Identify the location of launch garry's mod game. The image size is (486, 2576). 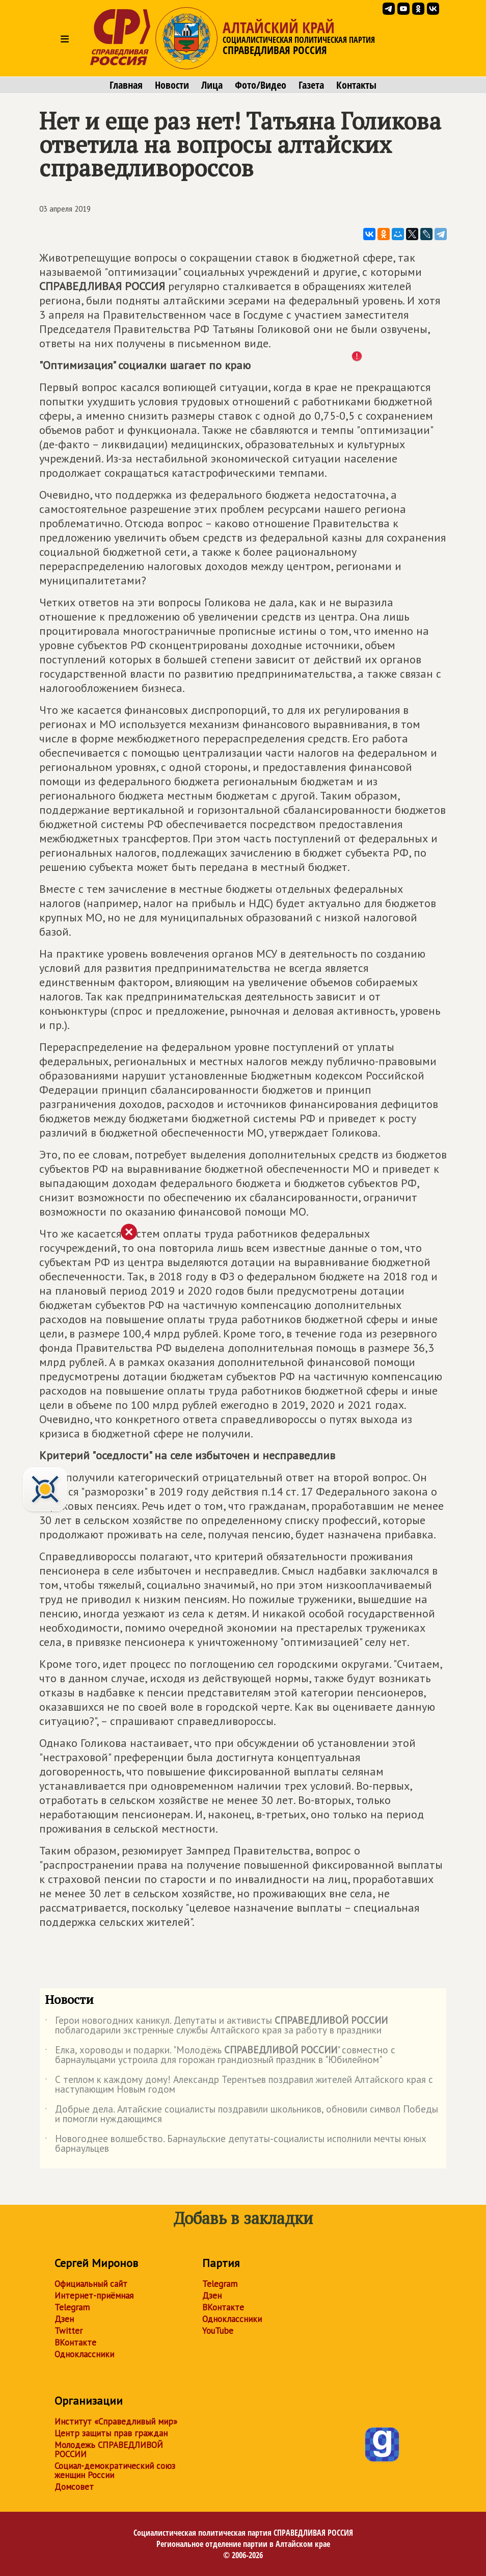
(382, 2444).